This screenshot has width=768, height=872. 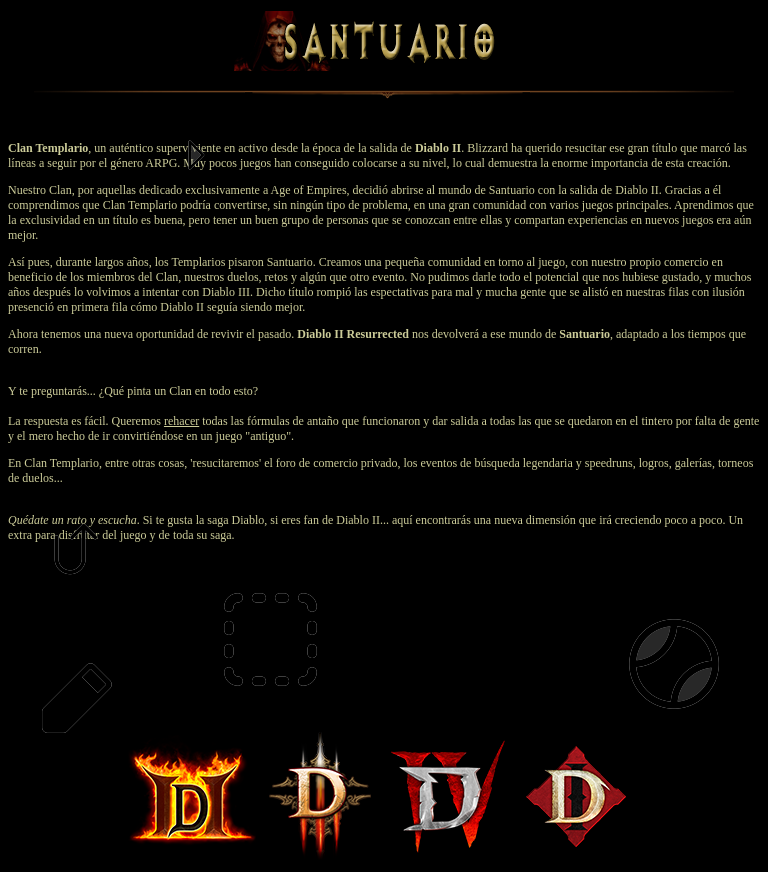 What do you see at coordinates (270, 639) in the screenshot?
I see `select or define a region` at bounding box center [270, 639].